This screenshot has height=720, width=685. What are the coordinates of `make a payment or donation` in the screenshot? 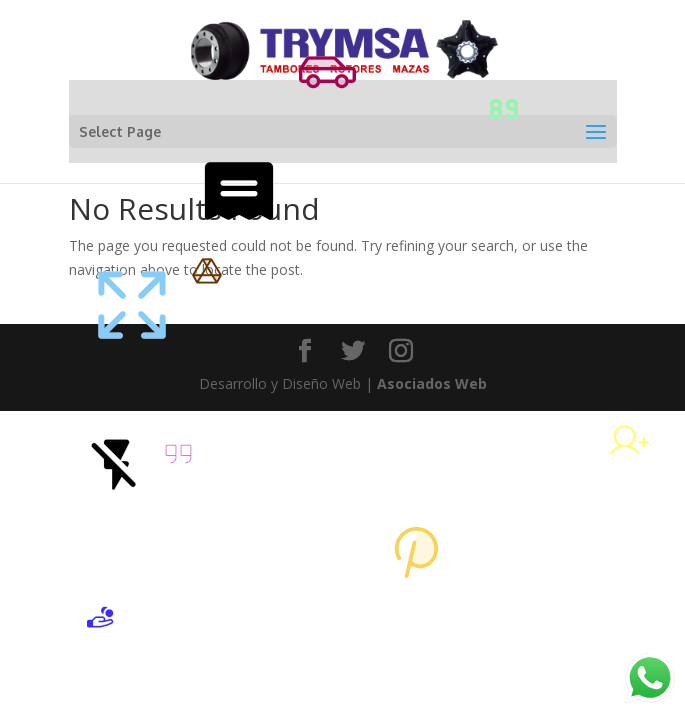 It's located at (101, 618).